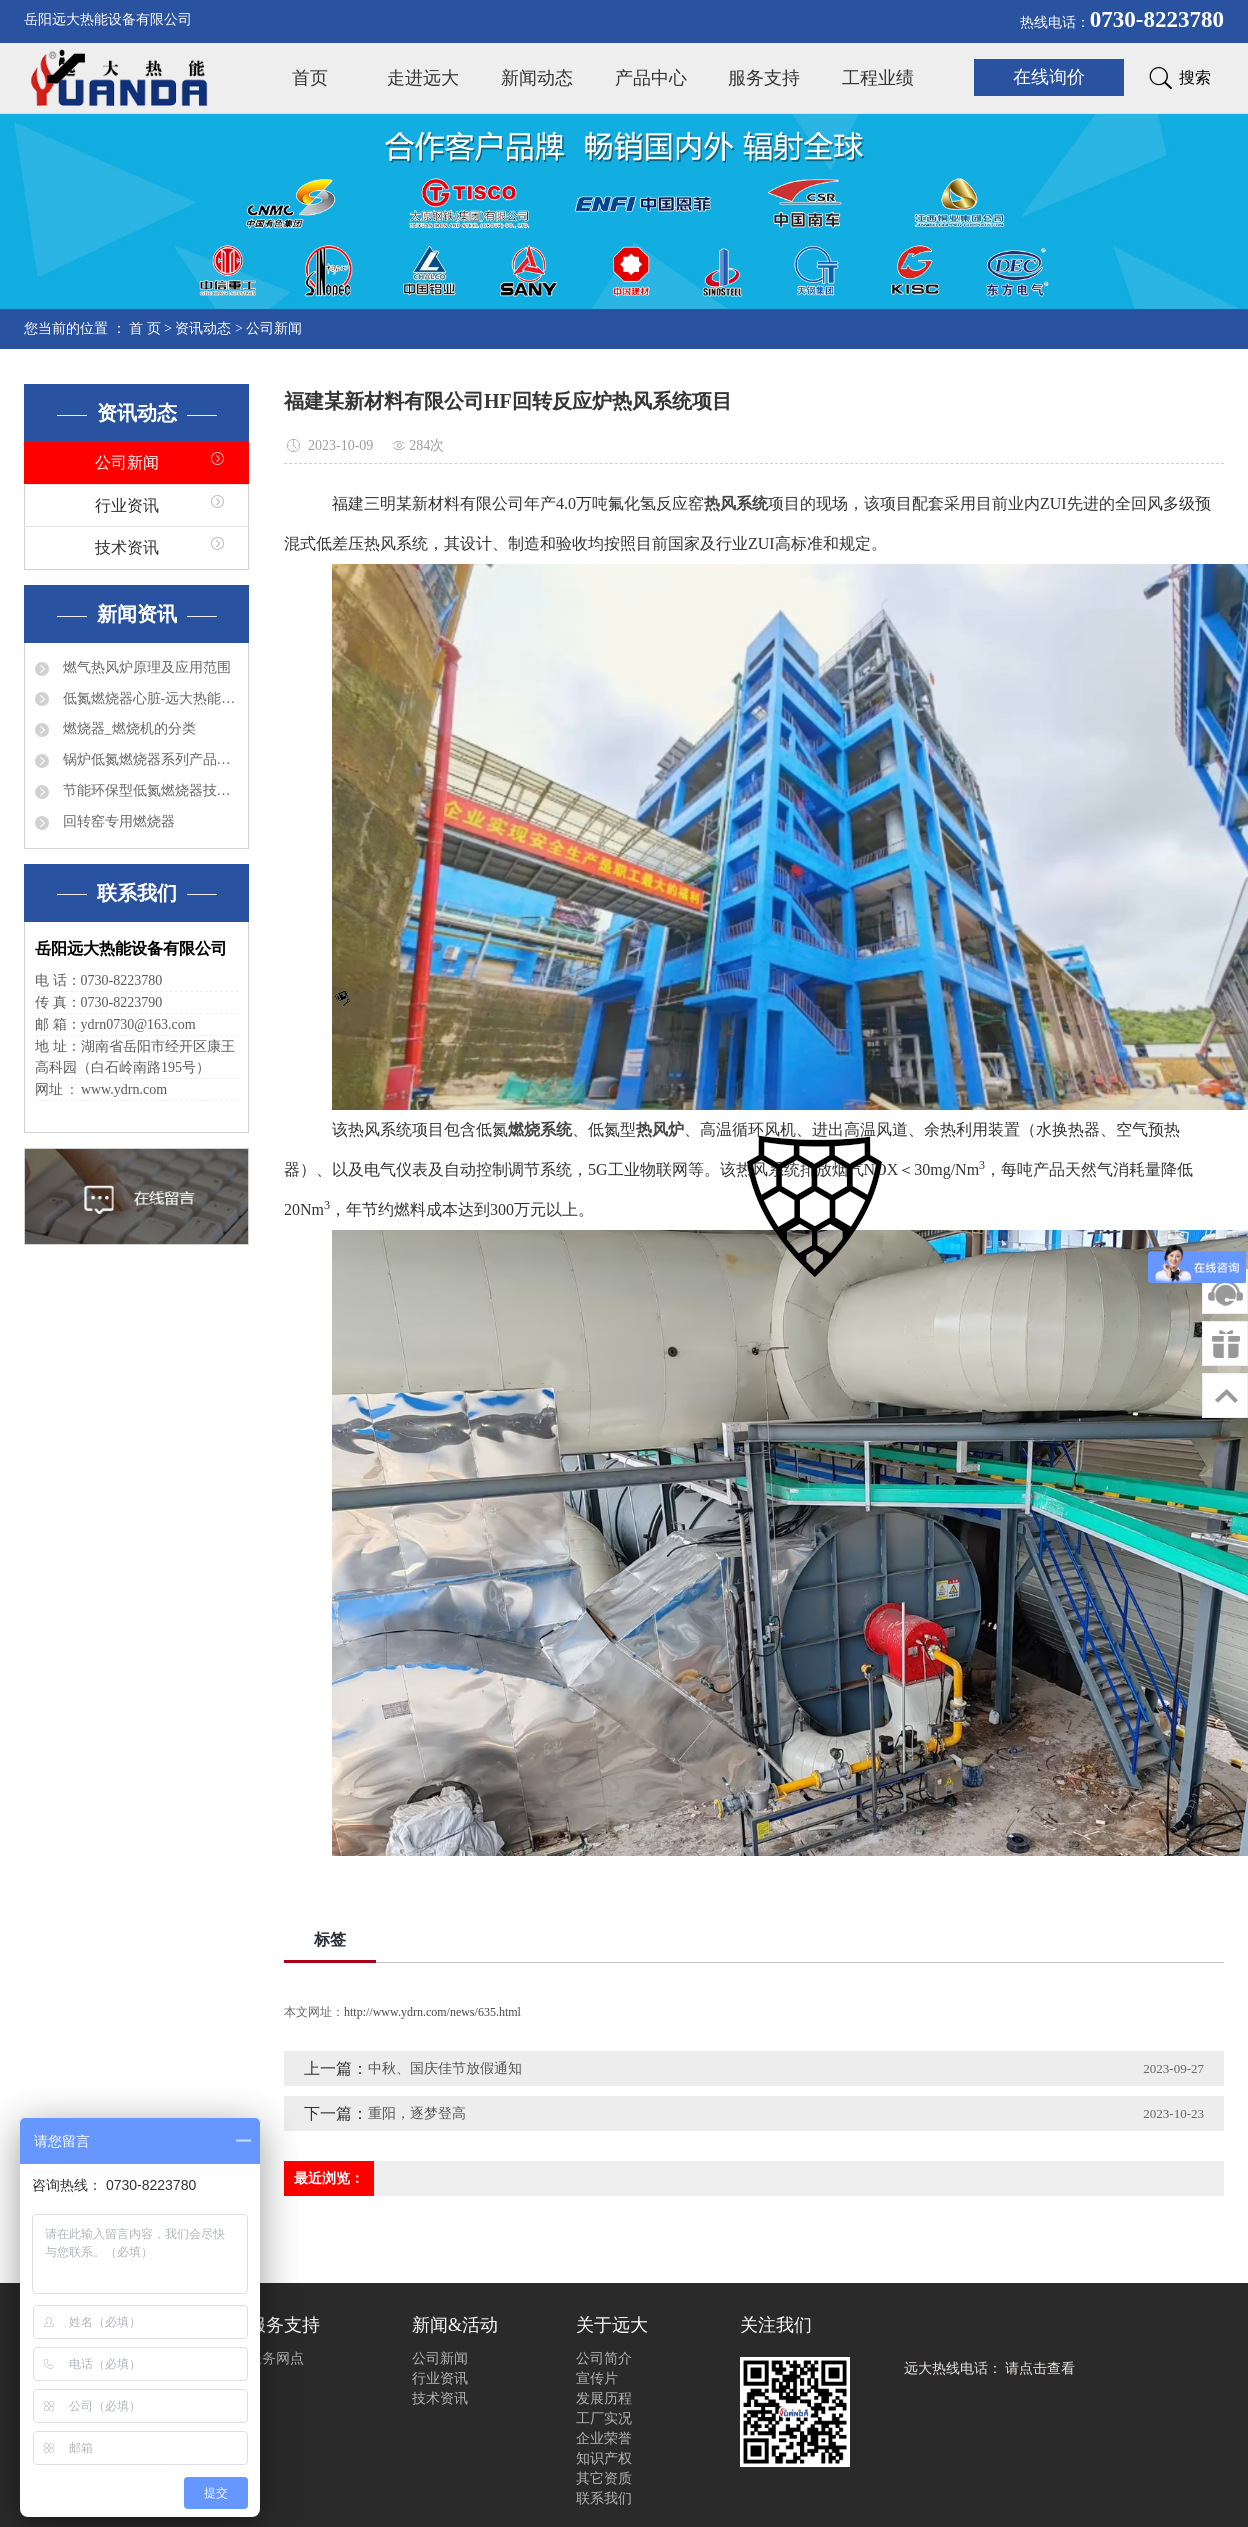 This screenshot has height=2527, width=1248. I want to click on access room or door with keycard, so click(342, 998).